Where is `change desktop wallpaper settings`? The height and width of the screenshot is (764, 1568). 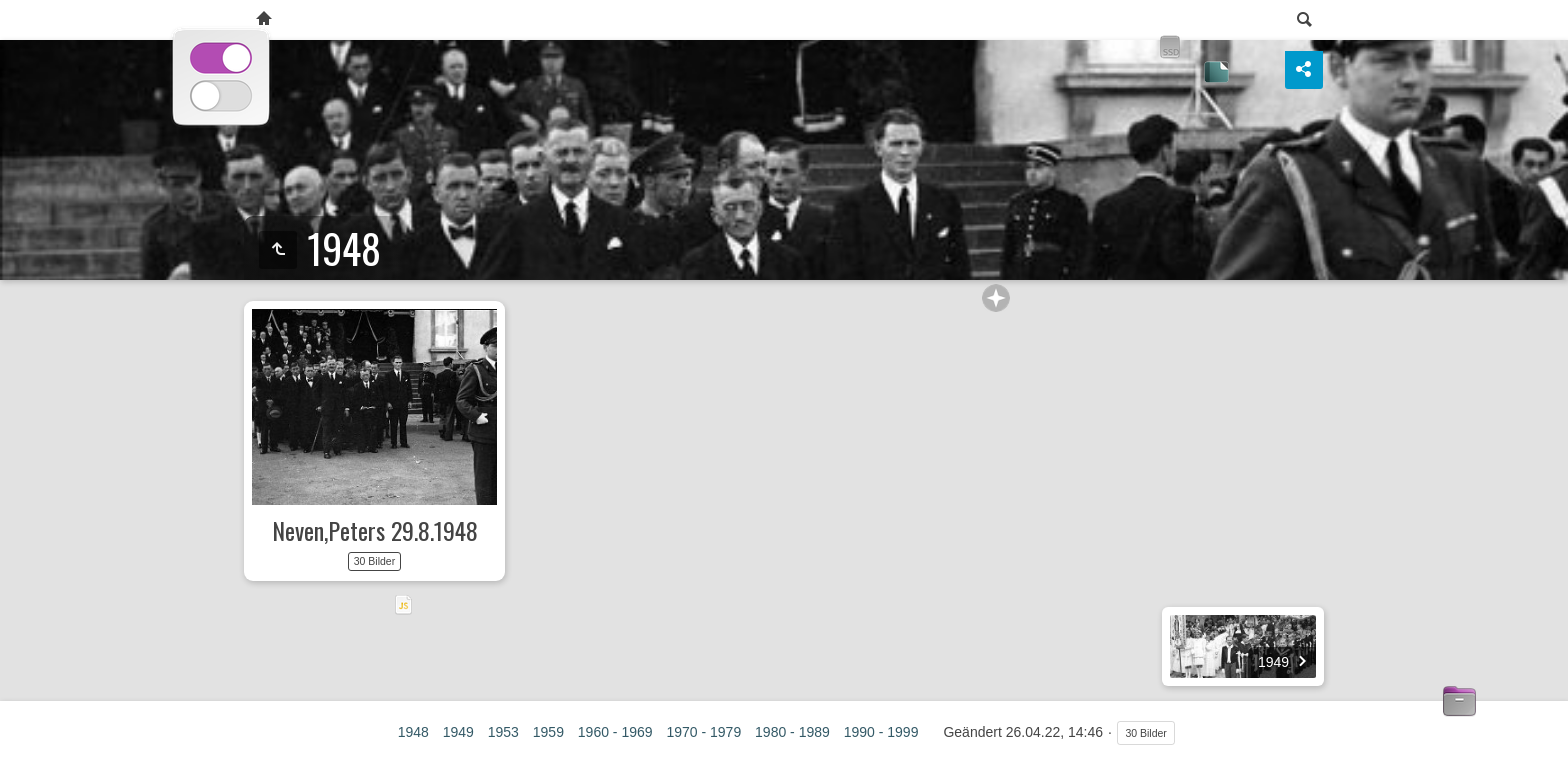 change desktop wallpaper settings is located at coordinates (1216, 71).